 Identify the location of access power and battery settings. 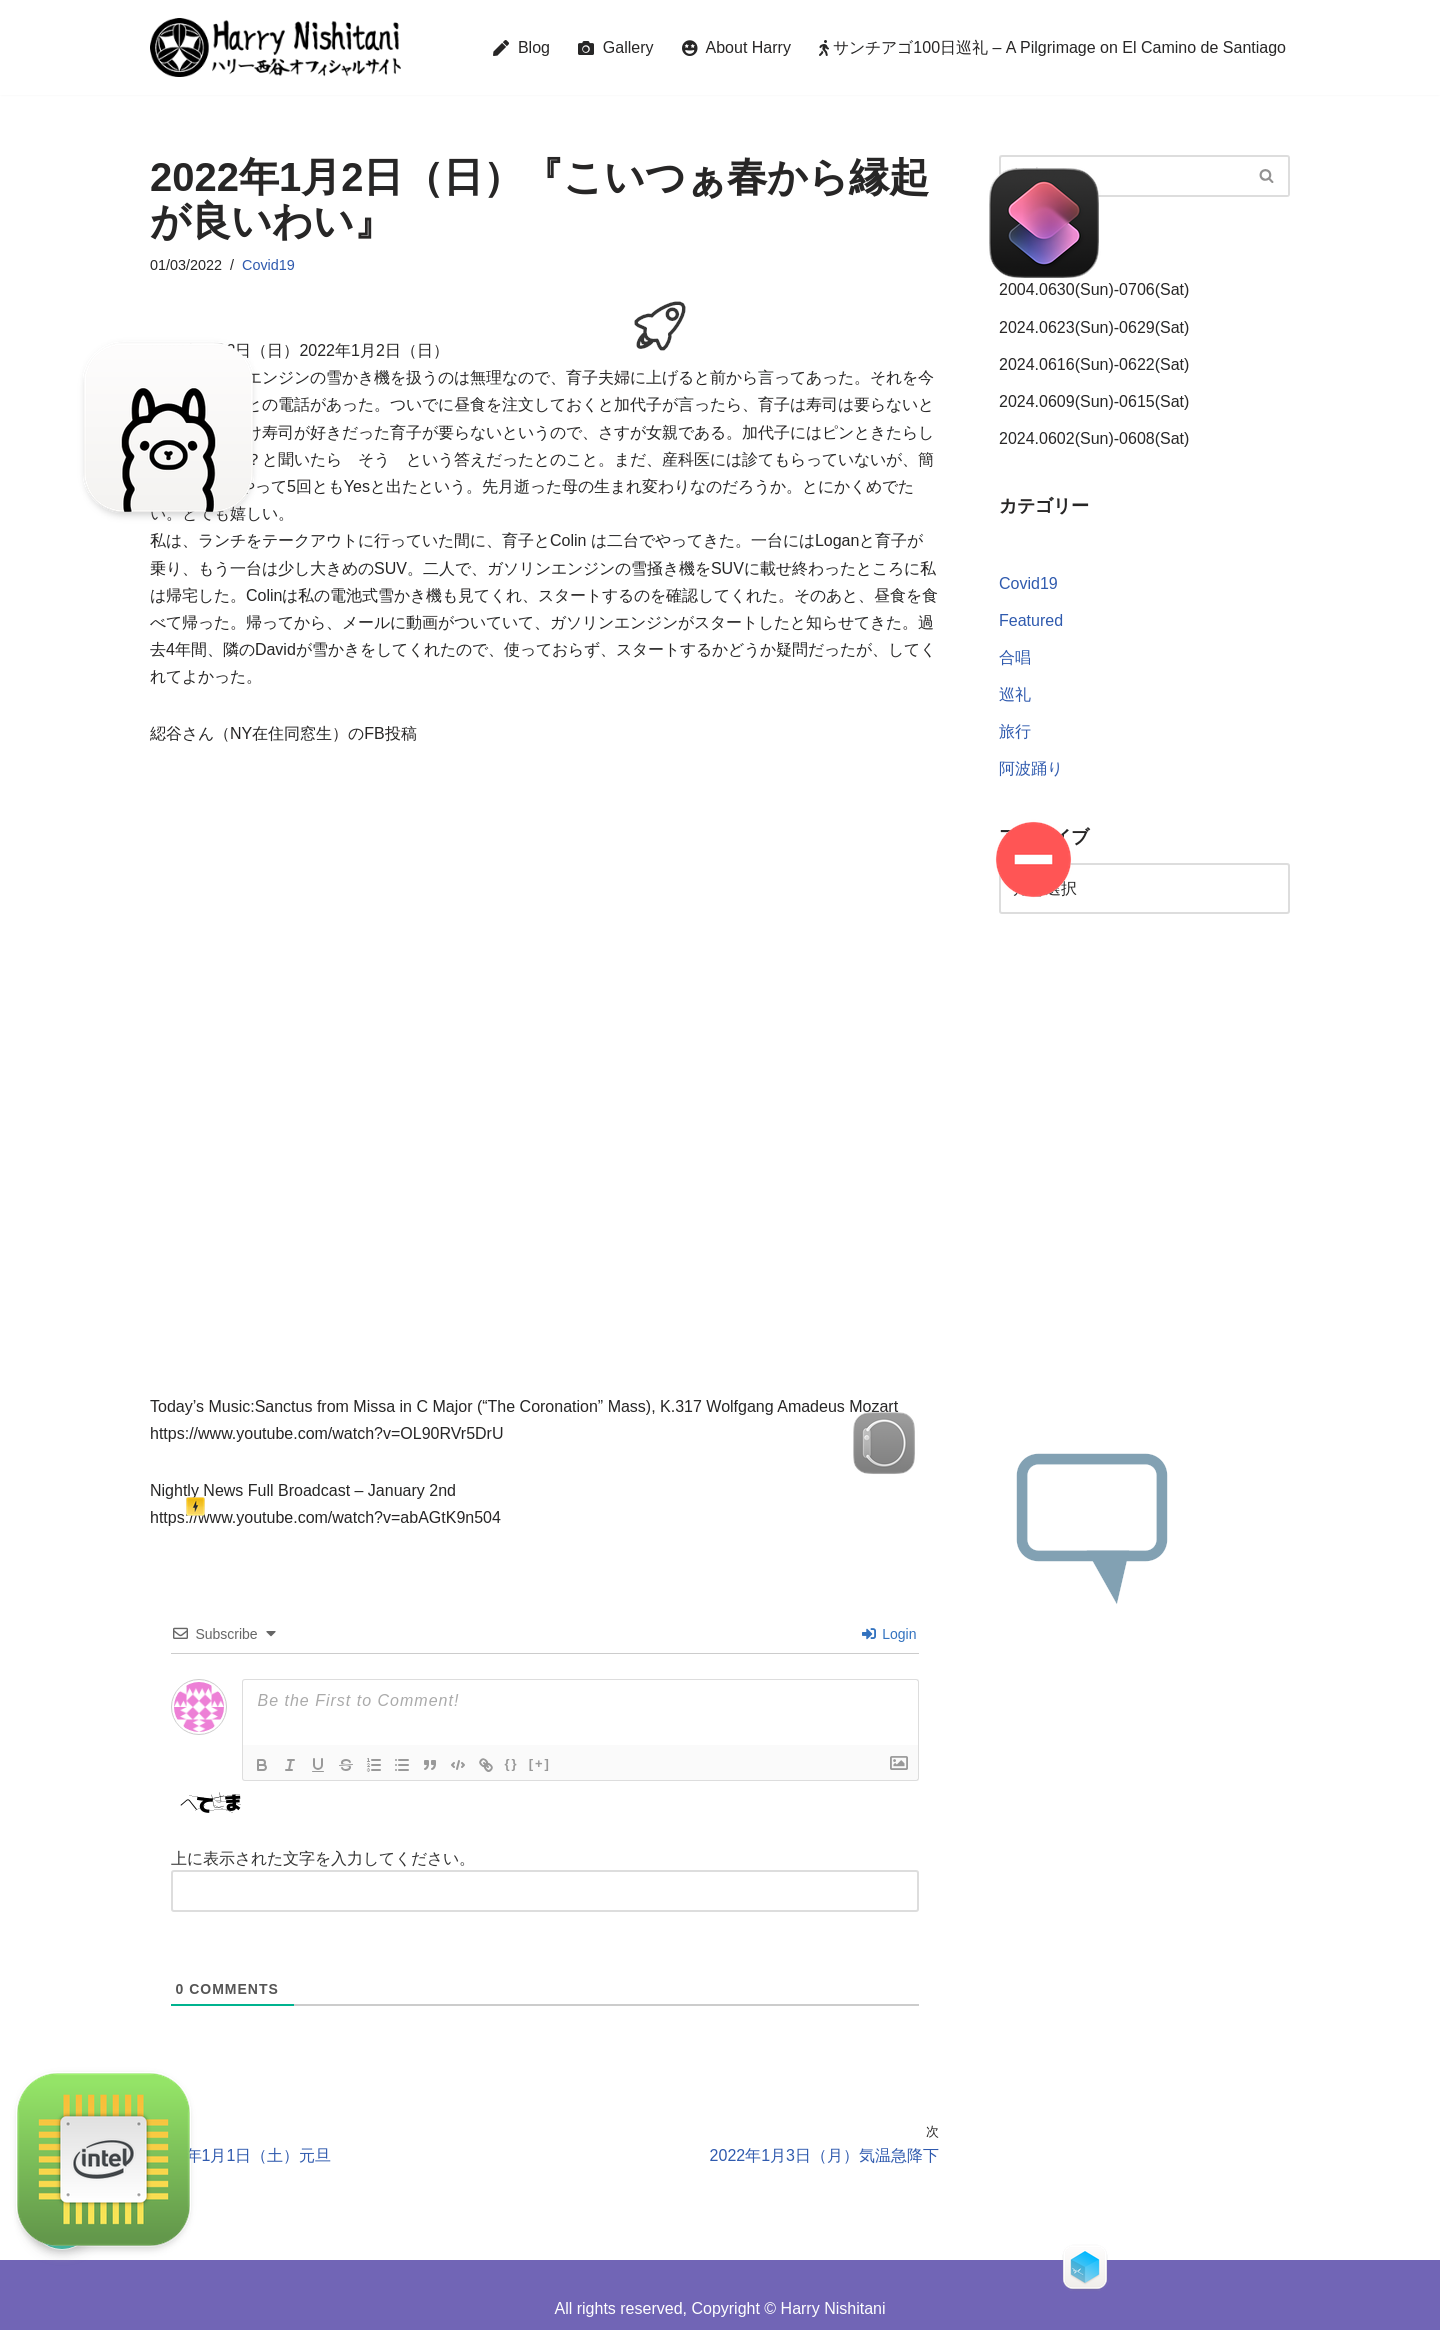
(195, 1506).